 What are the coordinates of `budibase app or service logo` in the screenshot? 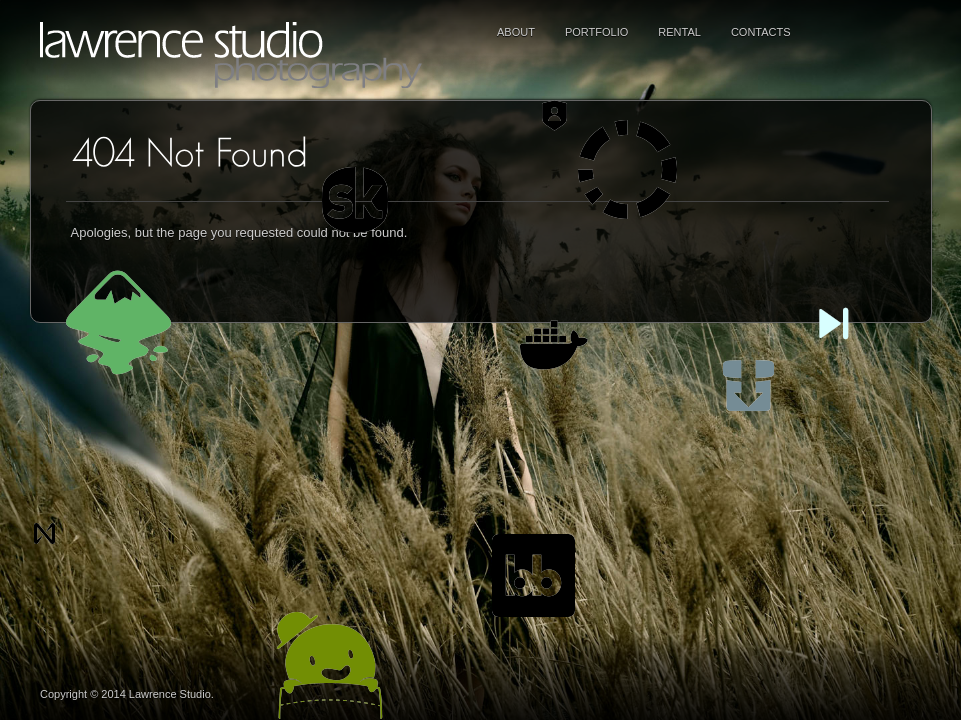 It's located at (533, 575).